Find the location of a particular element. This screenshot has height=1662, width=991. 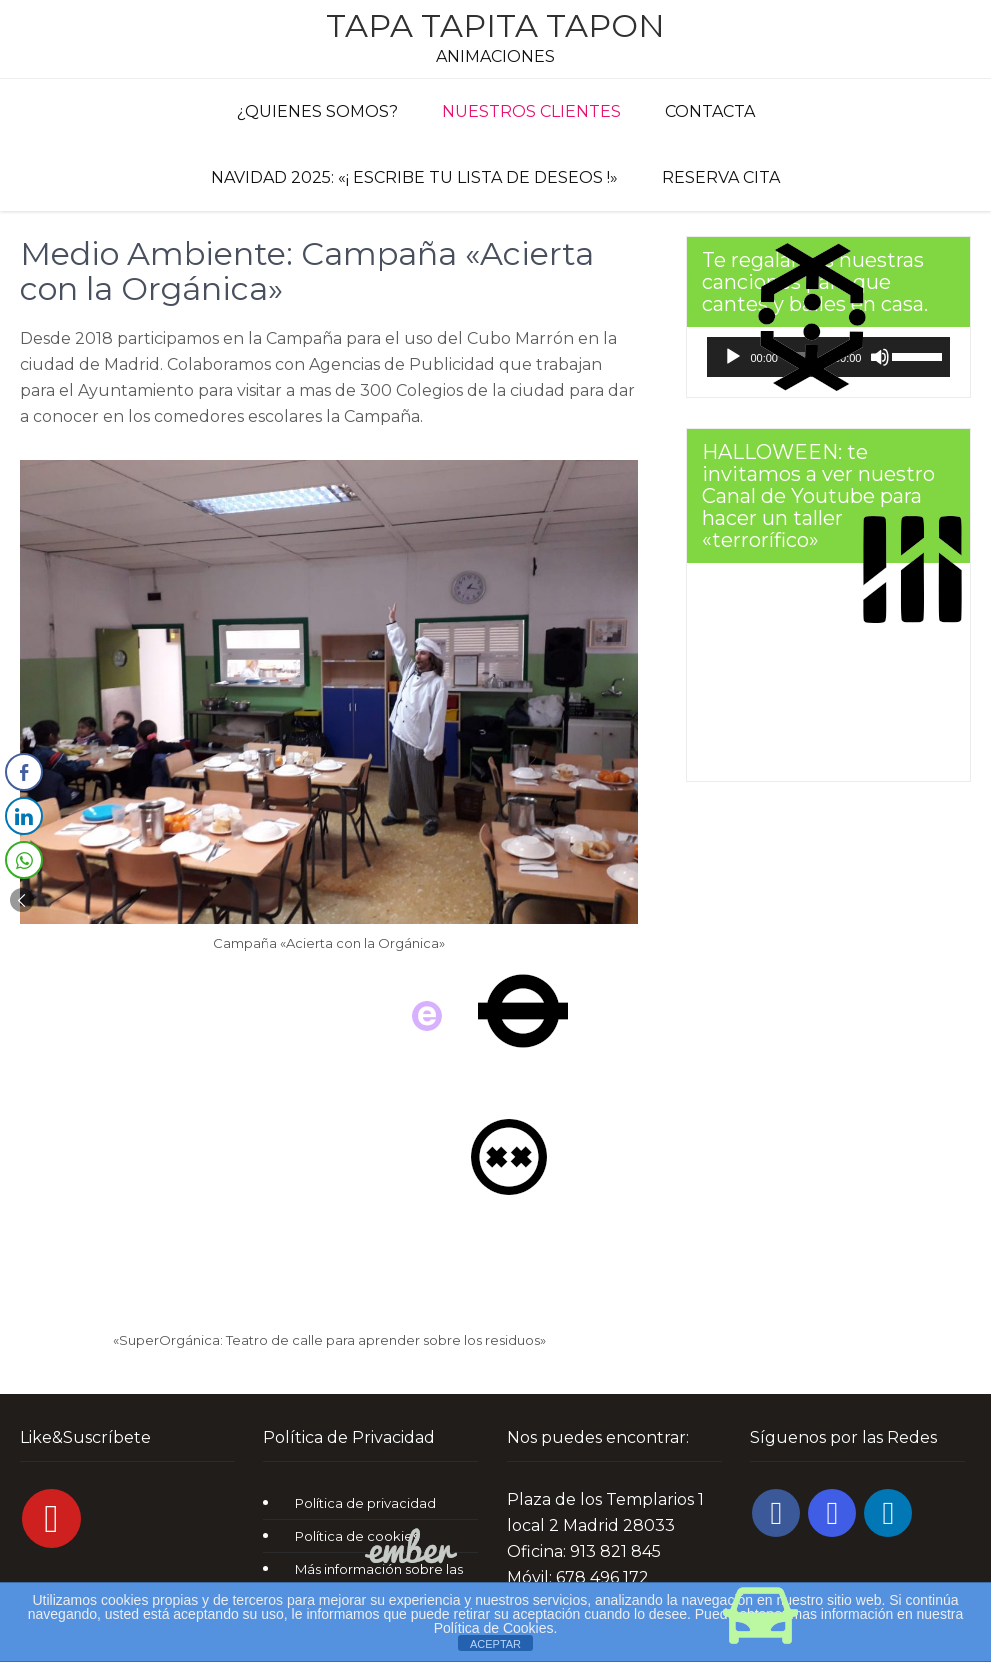

Embarcadero Technologies company logo is located at coordinates (427, 1016).